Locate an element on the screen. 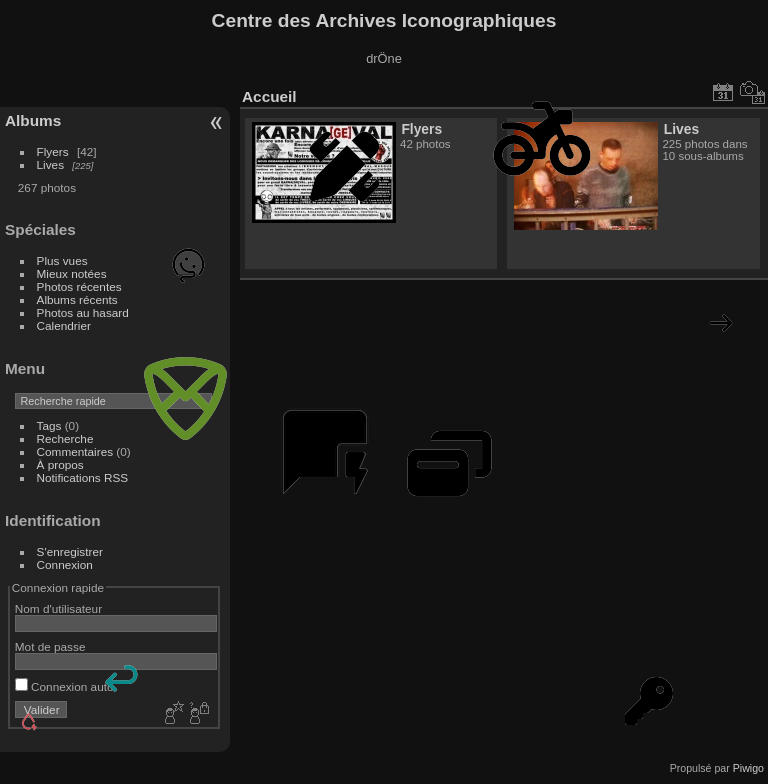 This screenshot has width=768, height=784. go back to the previous screen is located at coordinates (120, 676).